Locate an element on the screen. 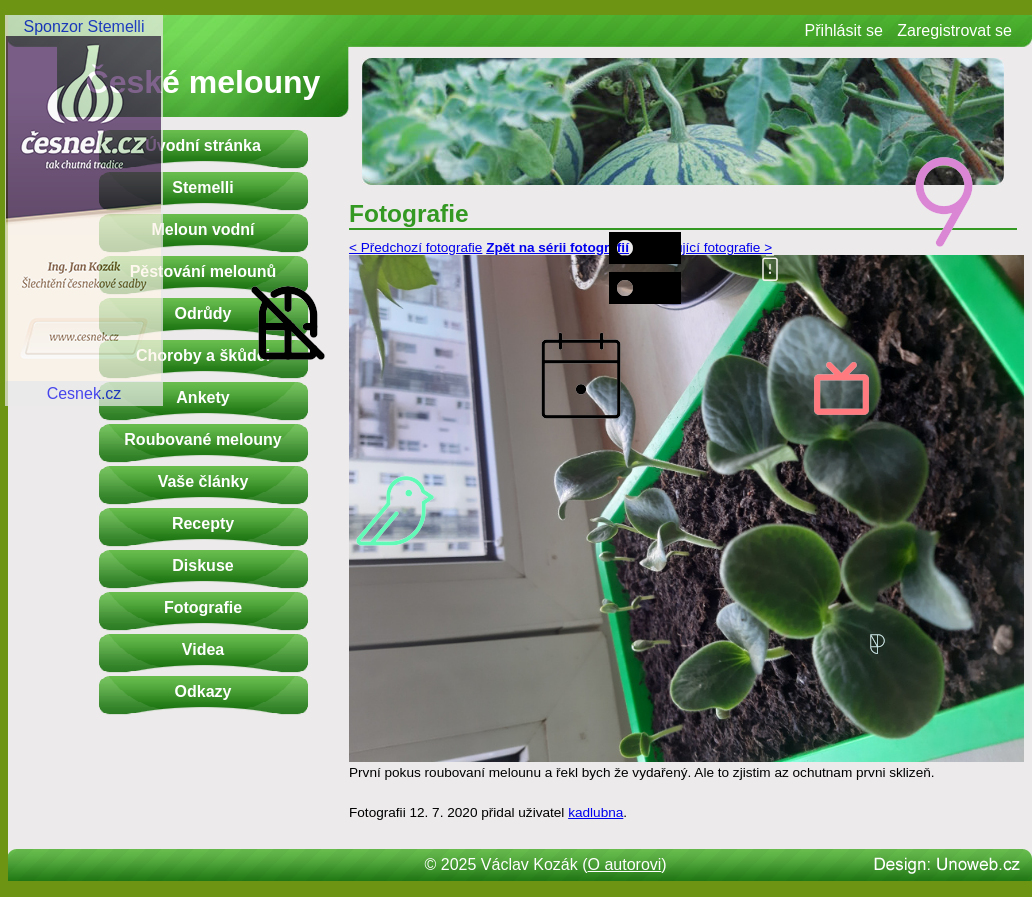 The height and width of the screenshot is (897, 1032). access server or DNS settings is located at coordinates (645, 268).